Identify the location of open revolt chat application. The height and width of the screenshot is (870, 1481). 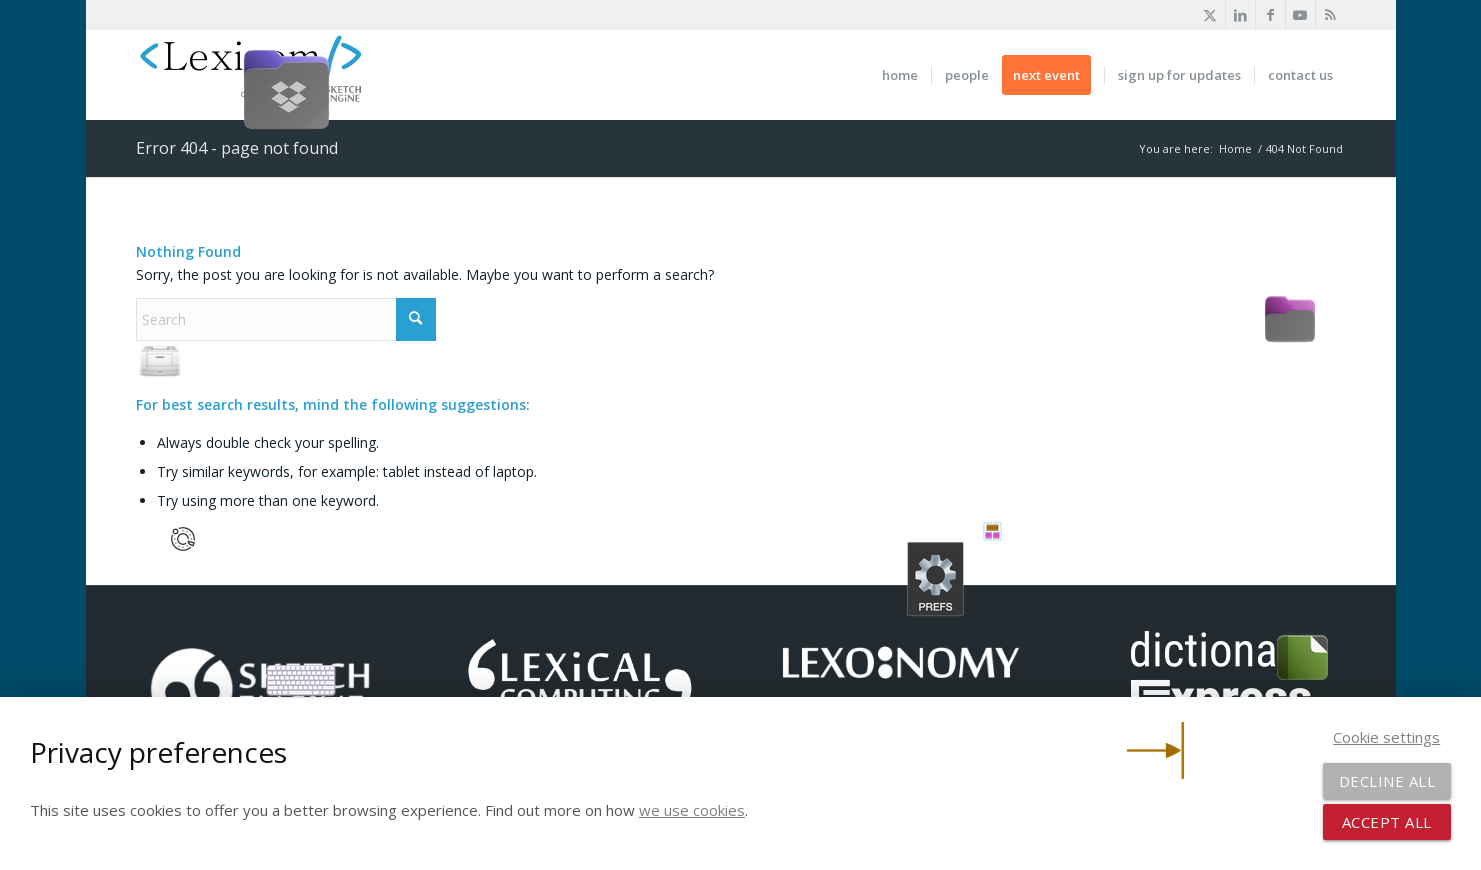
(183, 539).